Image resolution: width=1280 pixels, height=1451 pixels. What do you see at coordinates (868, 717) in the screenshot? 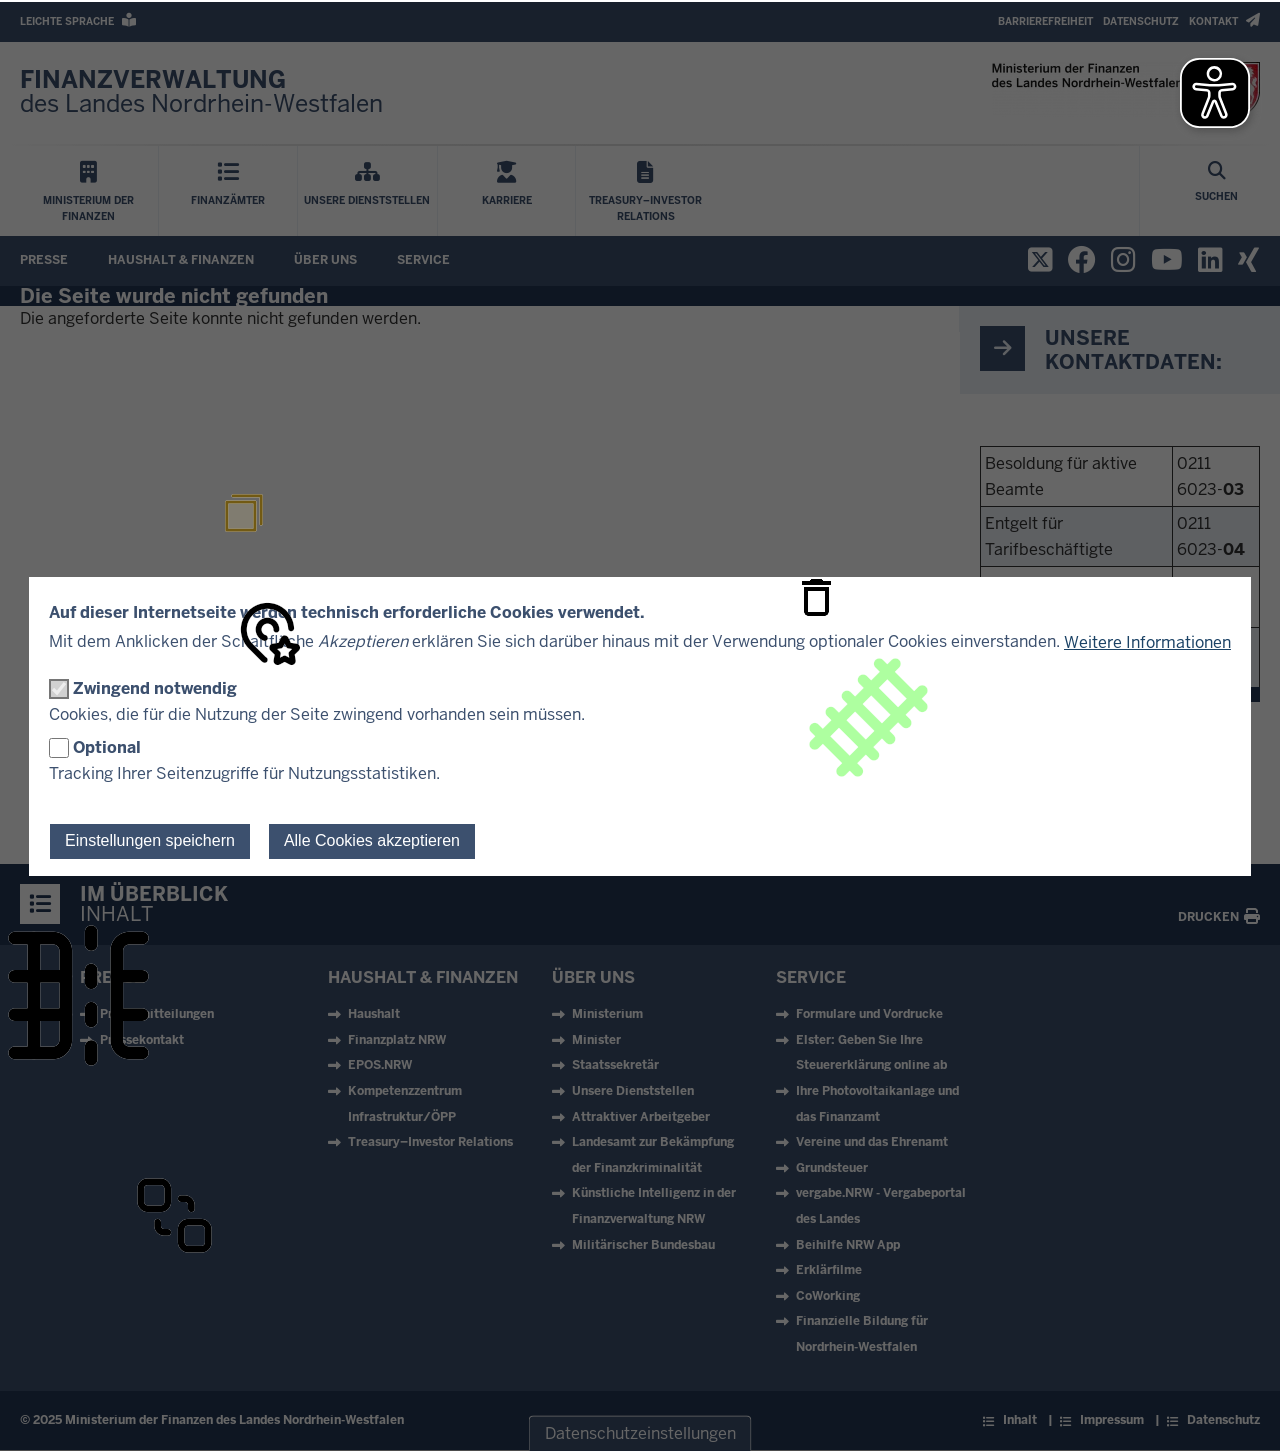
I see `view train or rail transit options` at bounding box center [868, 717].